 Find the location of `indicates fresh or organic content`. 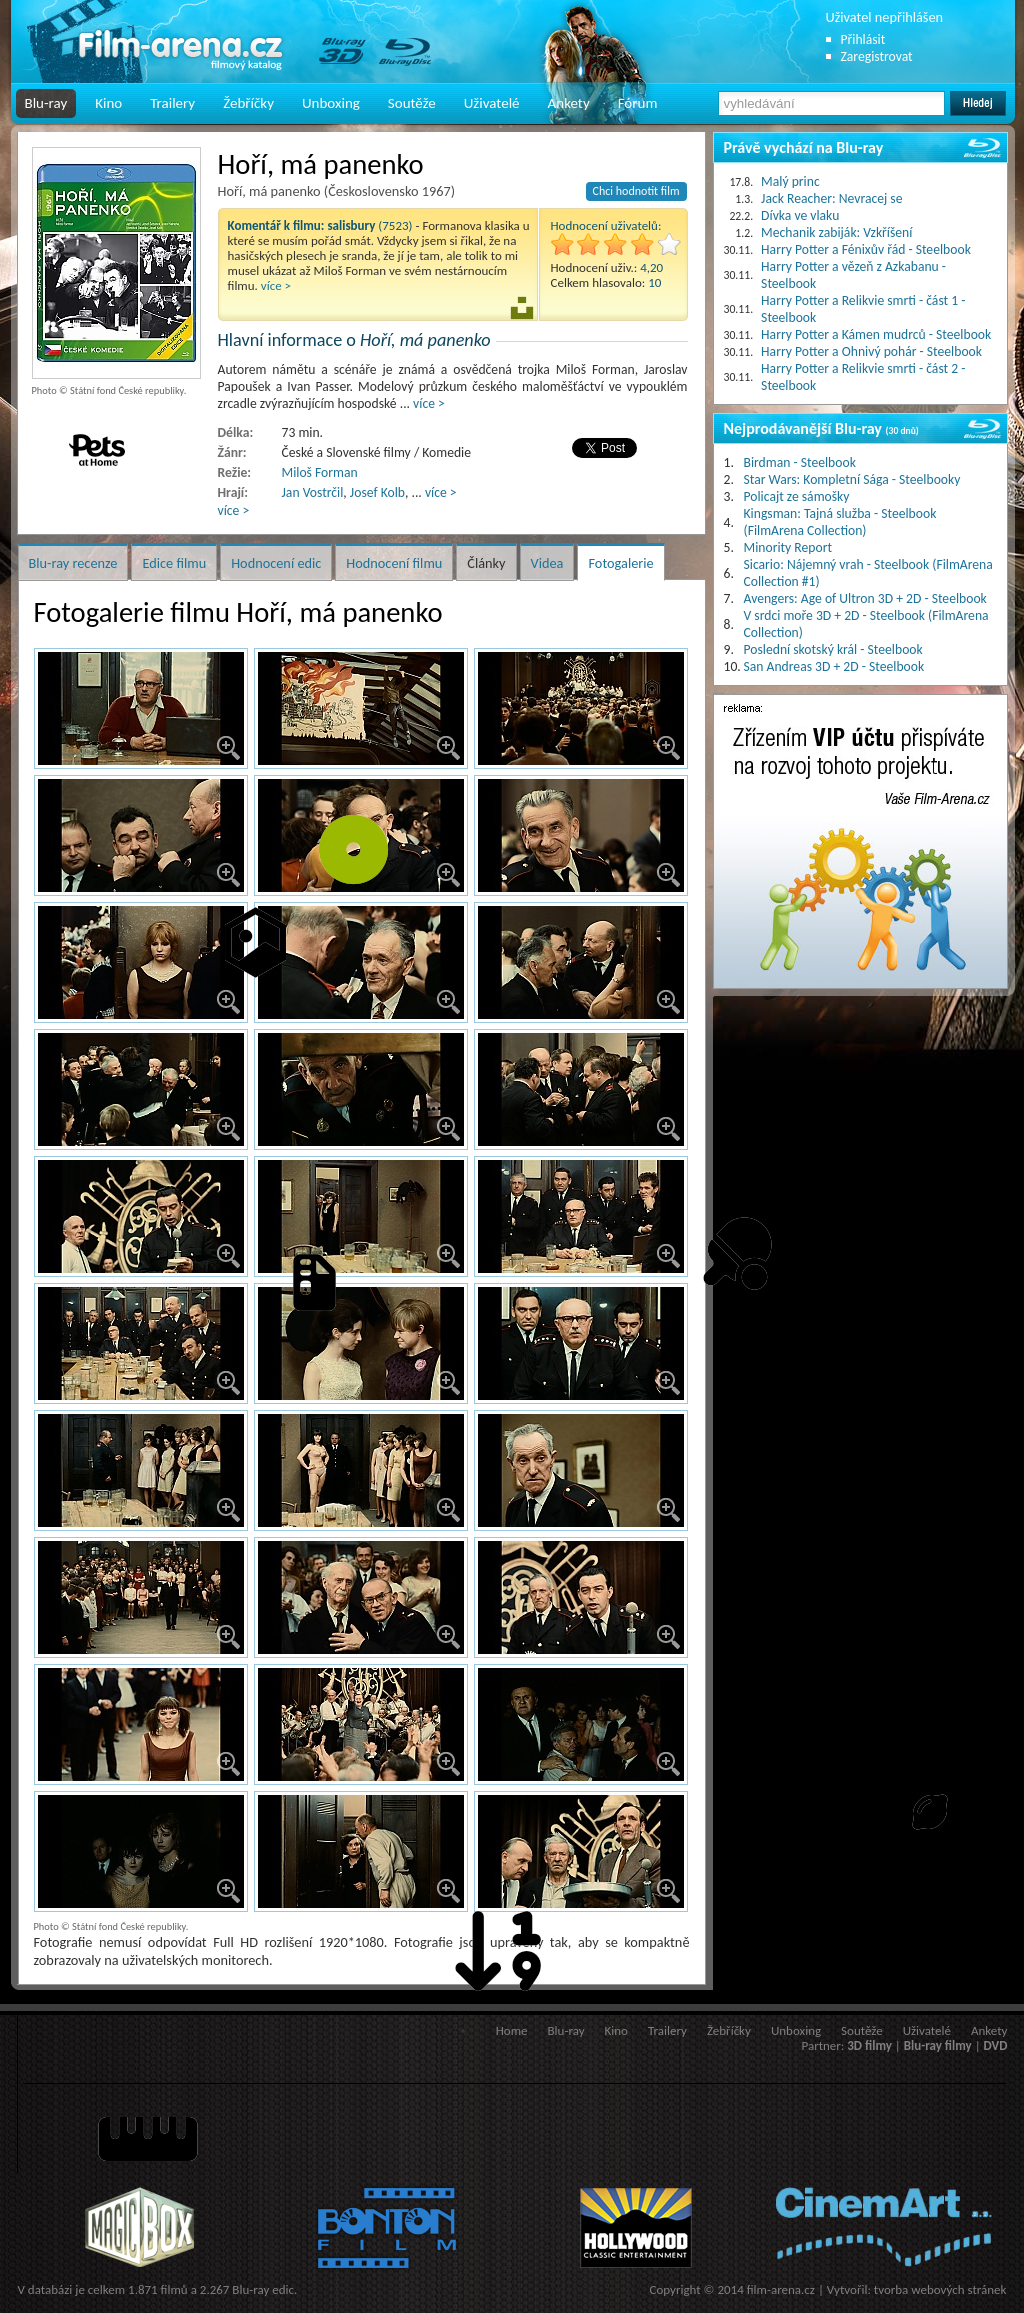

indicates fresh or organic content is located at coordinates (930, 1812).